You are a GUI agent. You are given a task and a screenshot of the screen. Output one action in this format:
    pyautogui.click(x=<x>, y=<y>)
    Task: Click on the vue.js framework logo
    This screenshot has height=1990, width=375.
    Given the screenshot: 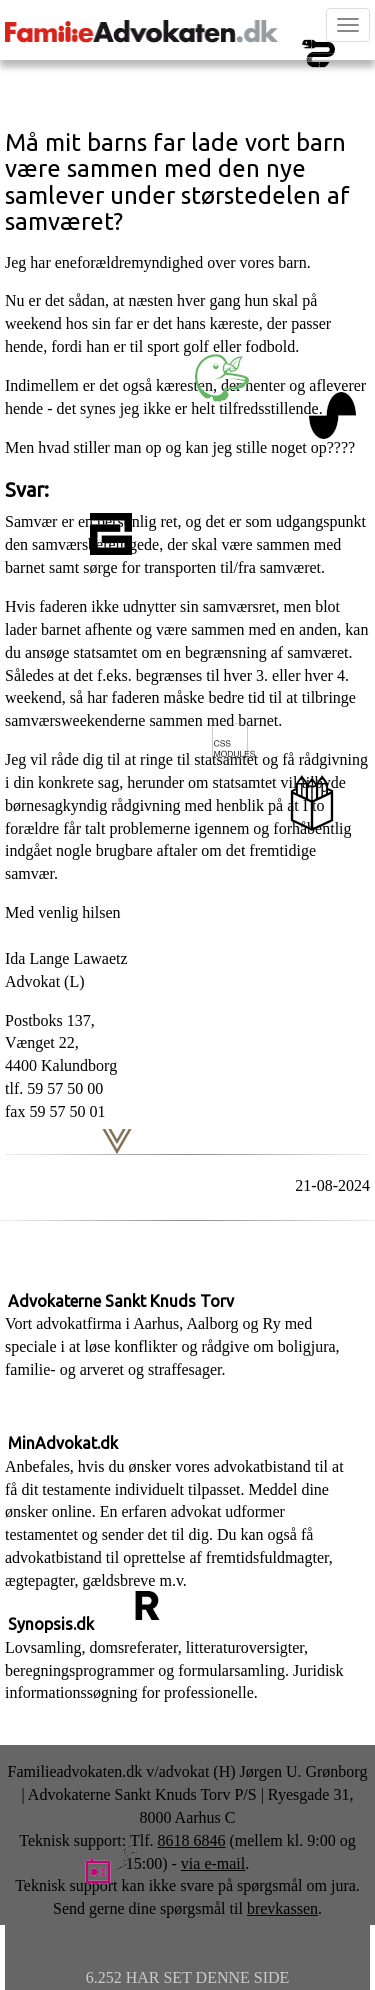 What is the action you would take?
    pyautogui.click(x=117, y=1141)
    